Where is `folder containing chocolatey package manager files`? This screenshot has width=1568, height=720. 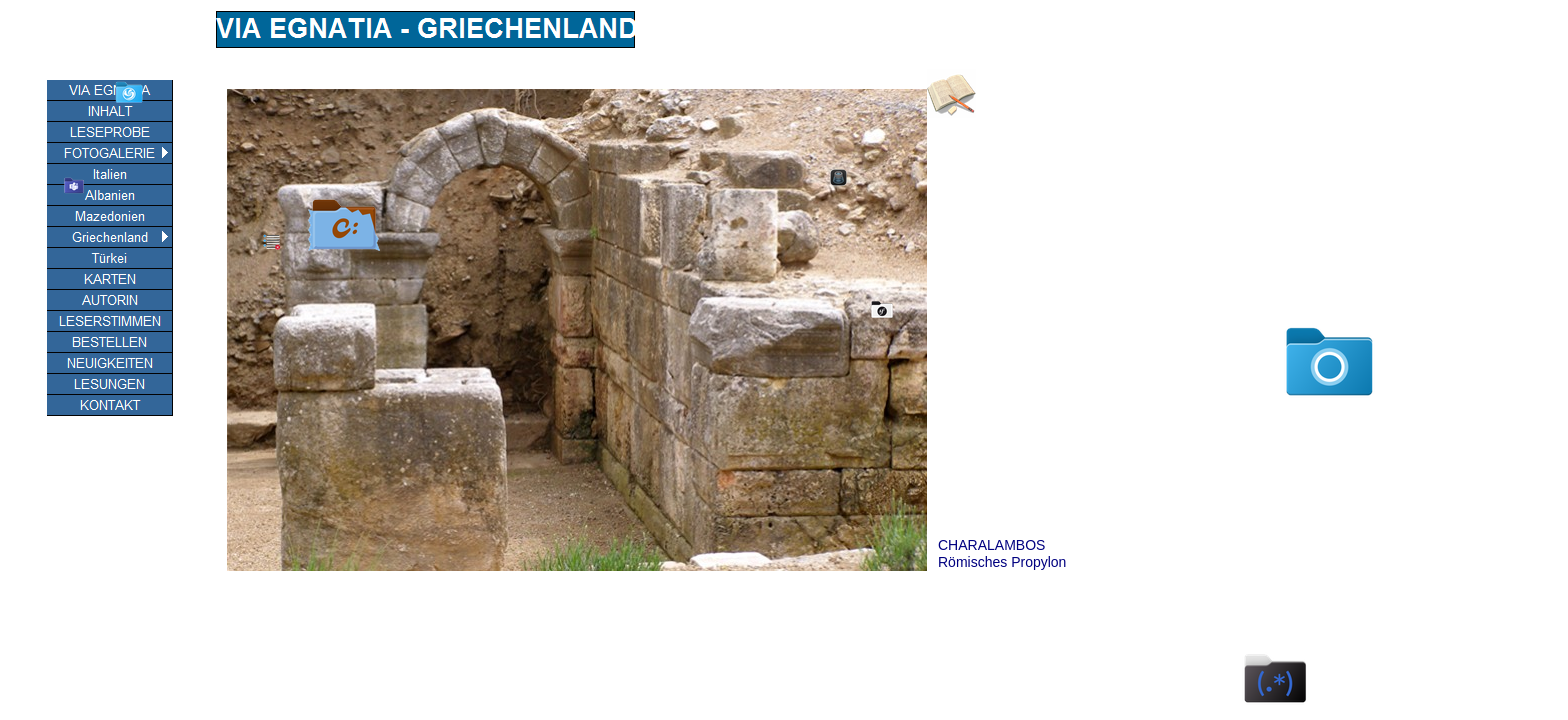 folder containing chocolatey package manager files is located at coordinates (344, 226).